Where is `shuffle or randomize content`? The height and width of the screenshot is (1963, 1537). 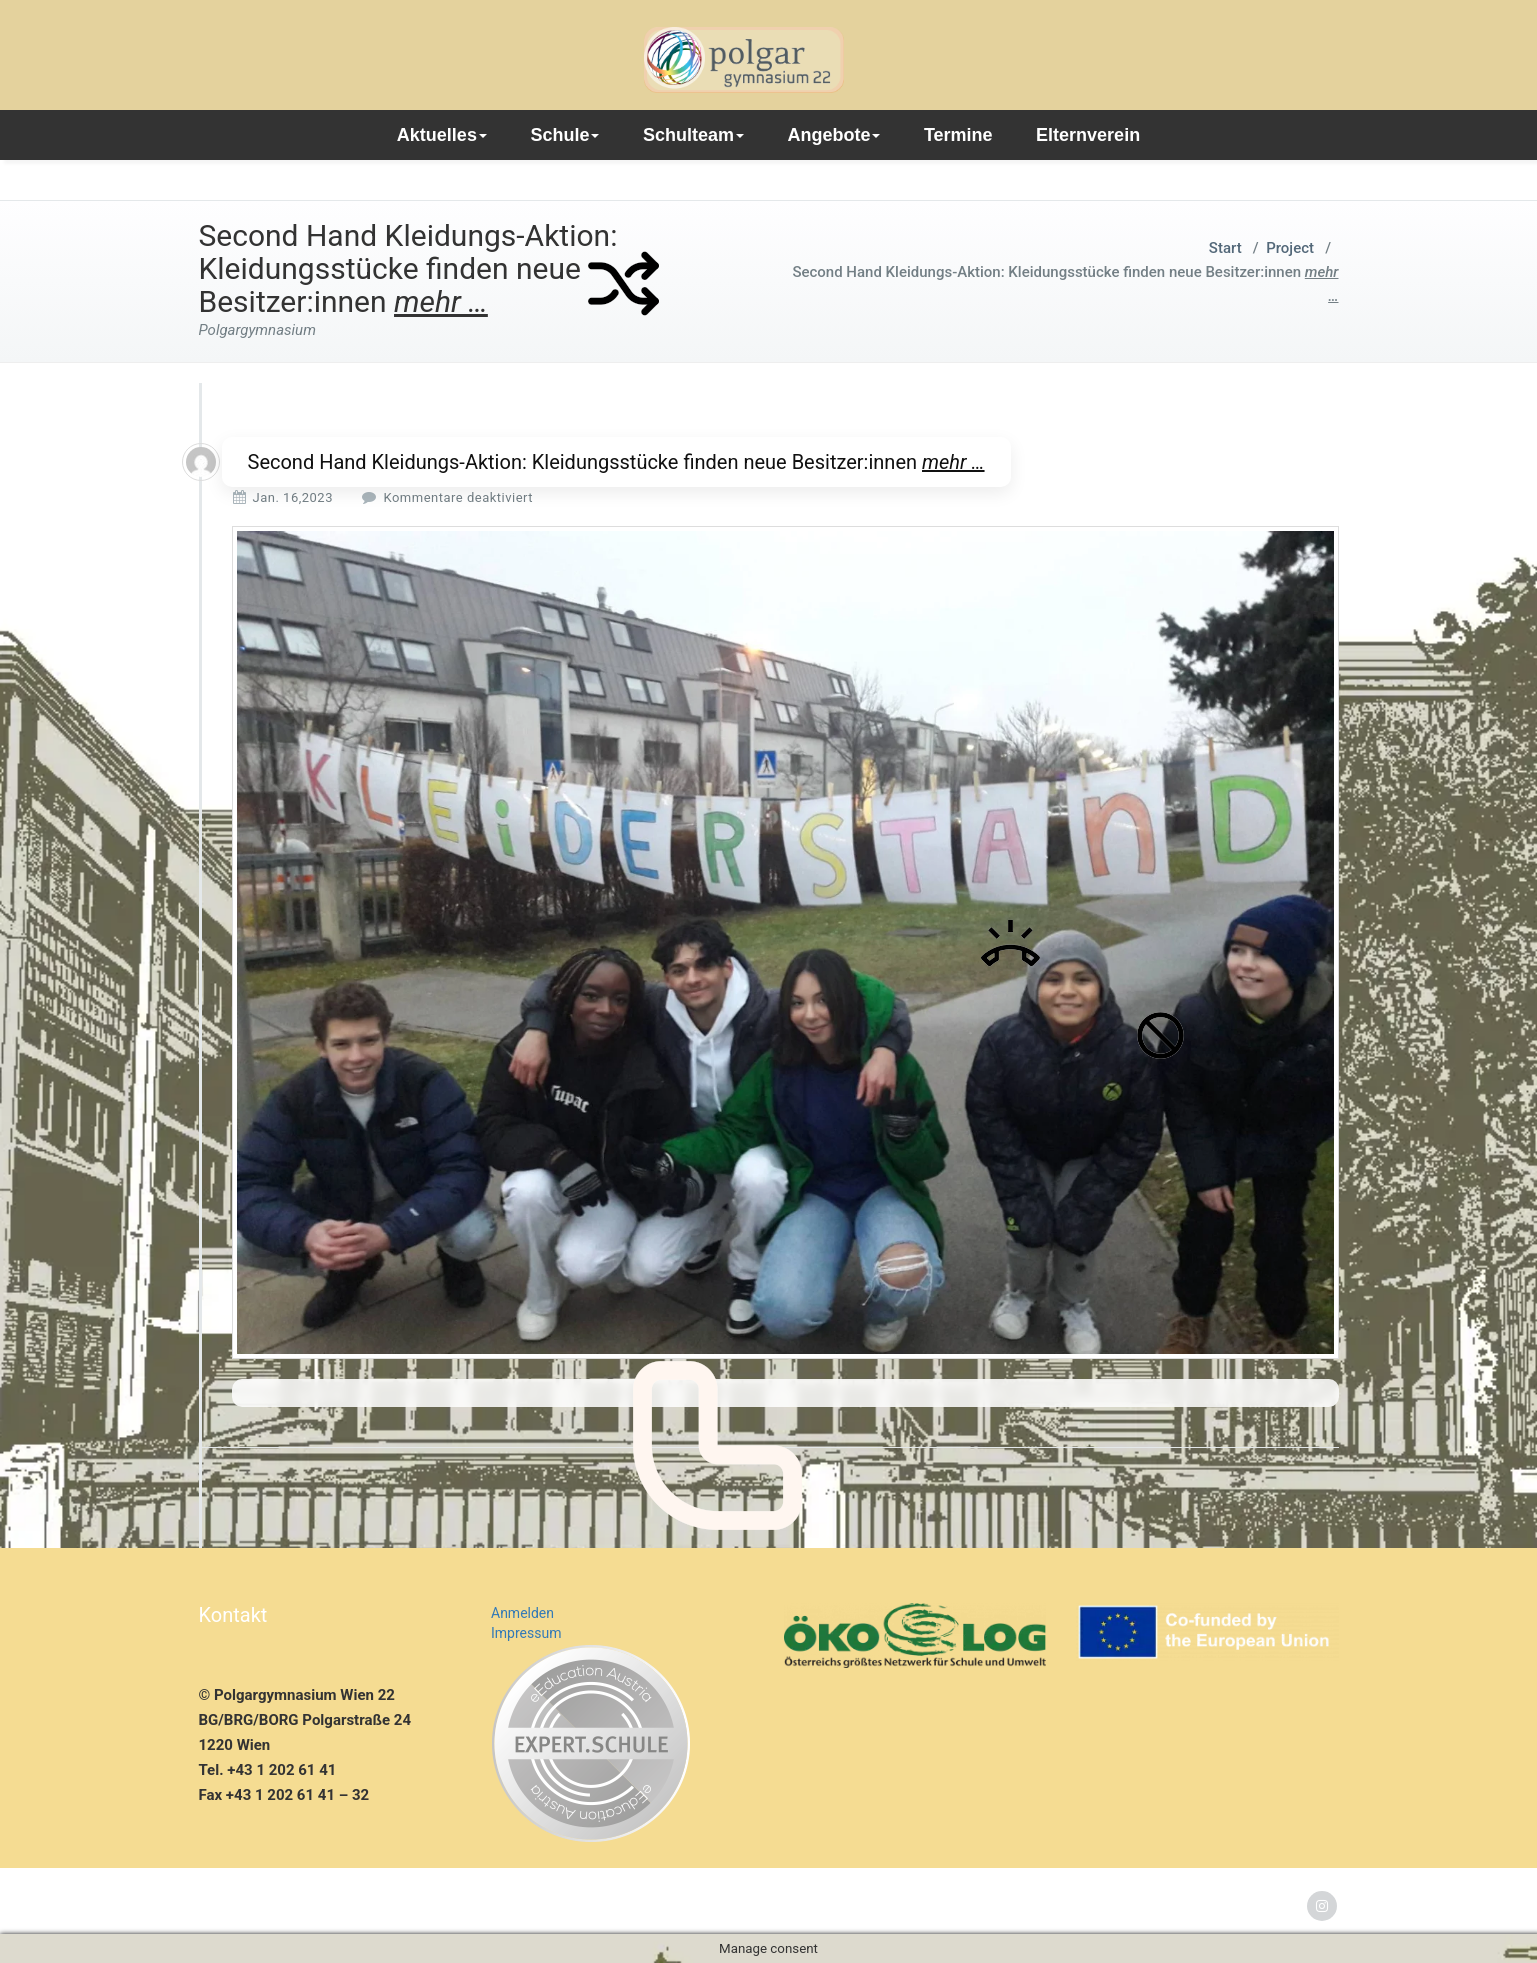 shuffle or randomize content is located at coordinates (623, 283).